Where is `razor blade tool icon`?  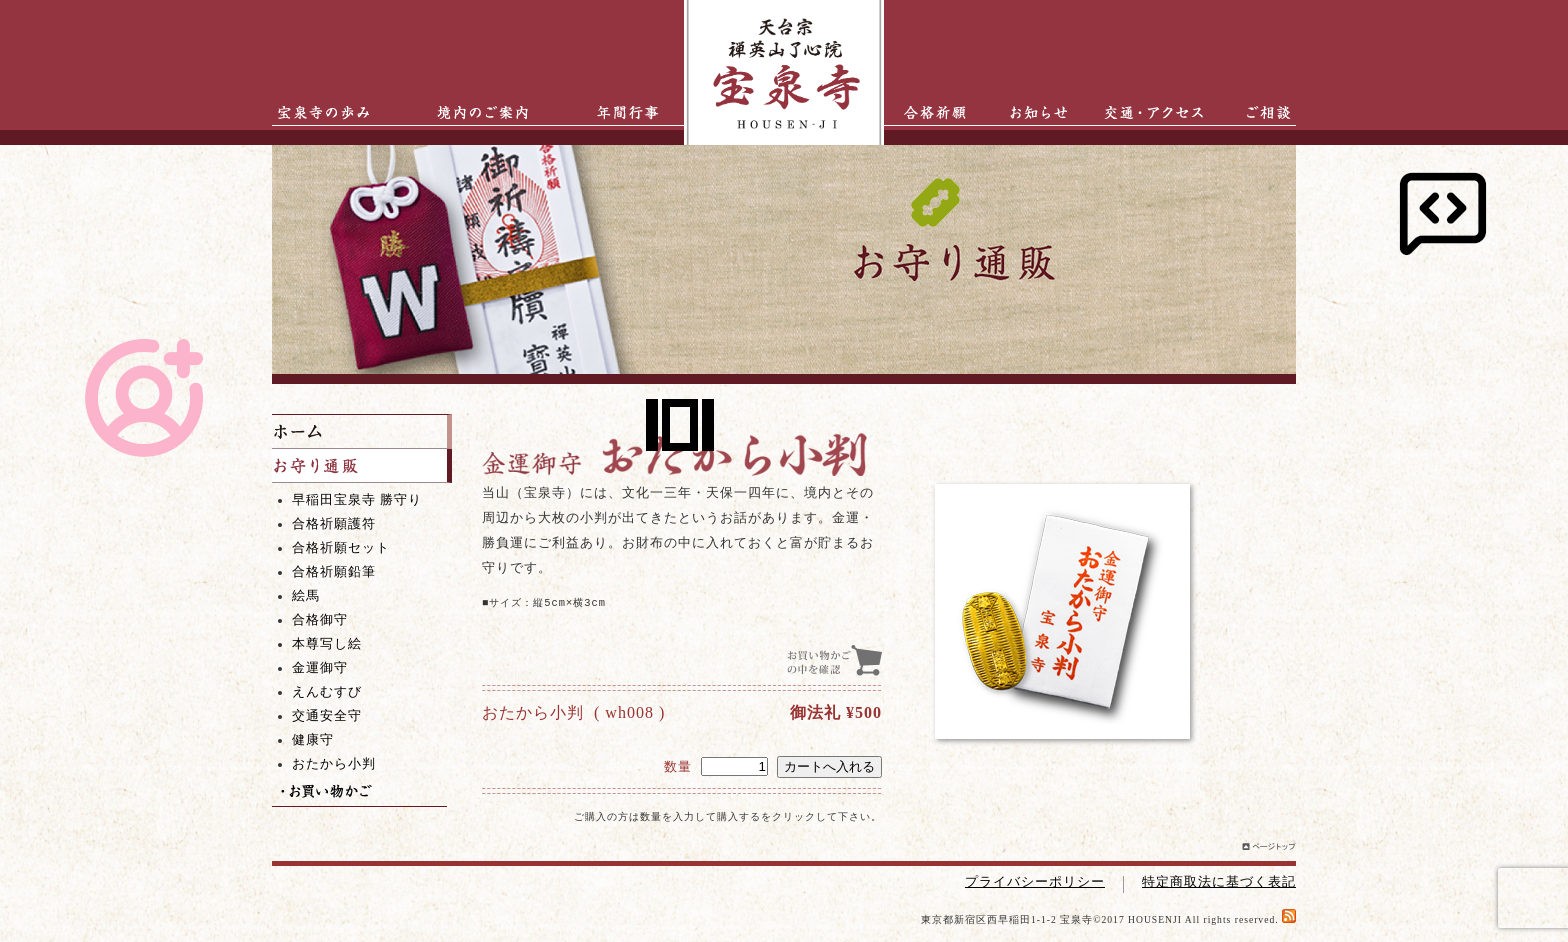 razor blade tool icon is located at coordinates (935, 202).